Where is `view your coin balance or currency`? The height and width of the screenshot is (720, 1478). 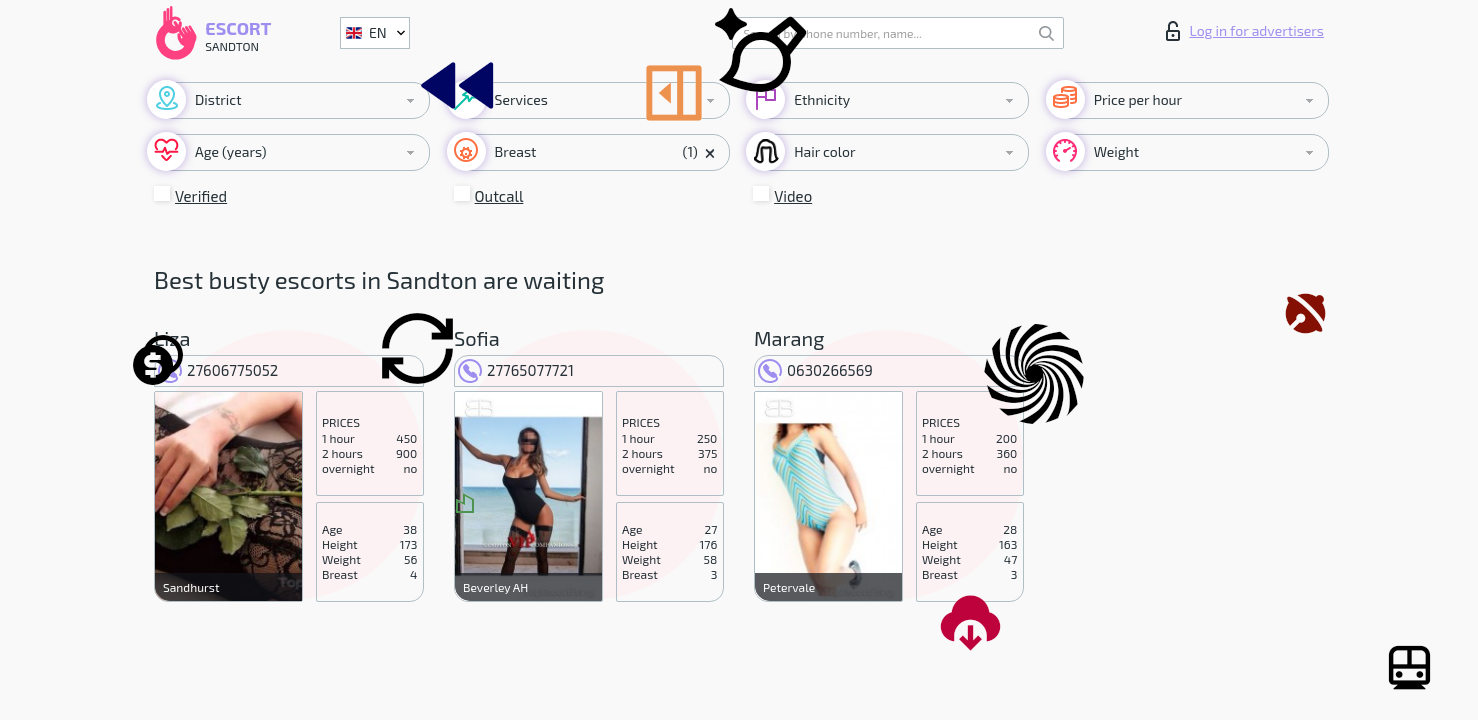 view your coin balance or currency is located at coordinates (158, 360).